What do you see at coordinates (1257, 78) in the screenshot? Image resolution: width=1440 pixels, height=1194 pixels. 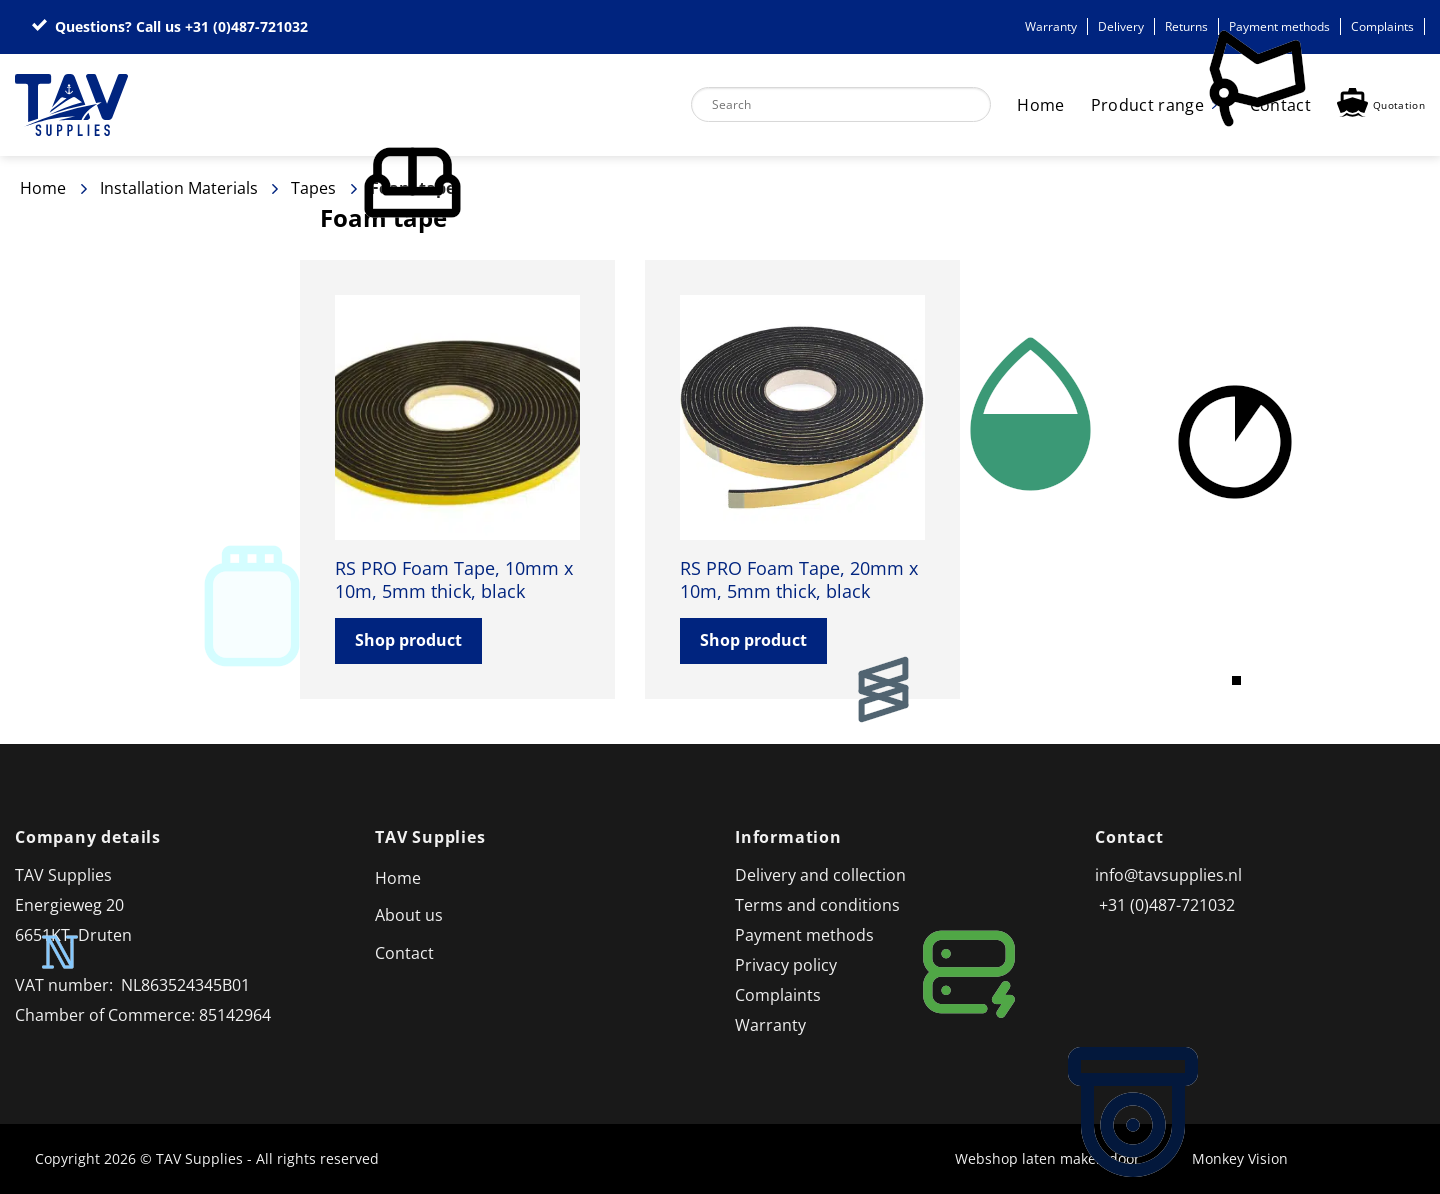 I see `select a custom polygonal area` at bounding box center [1257, 78].